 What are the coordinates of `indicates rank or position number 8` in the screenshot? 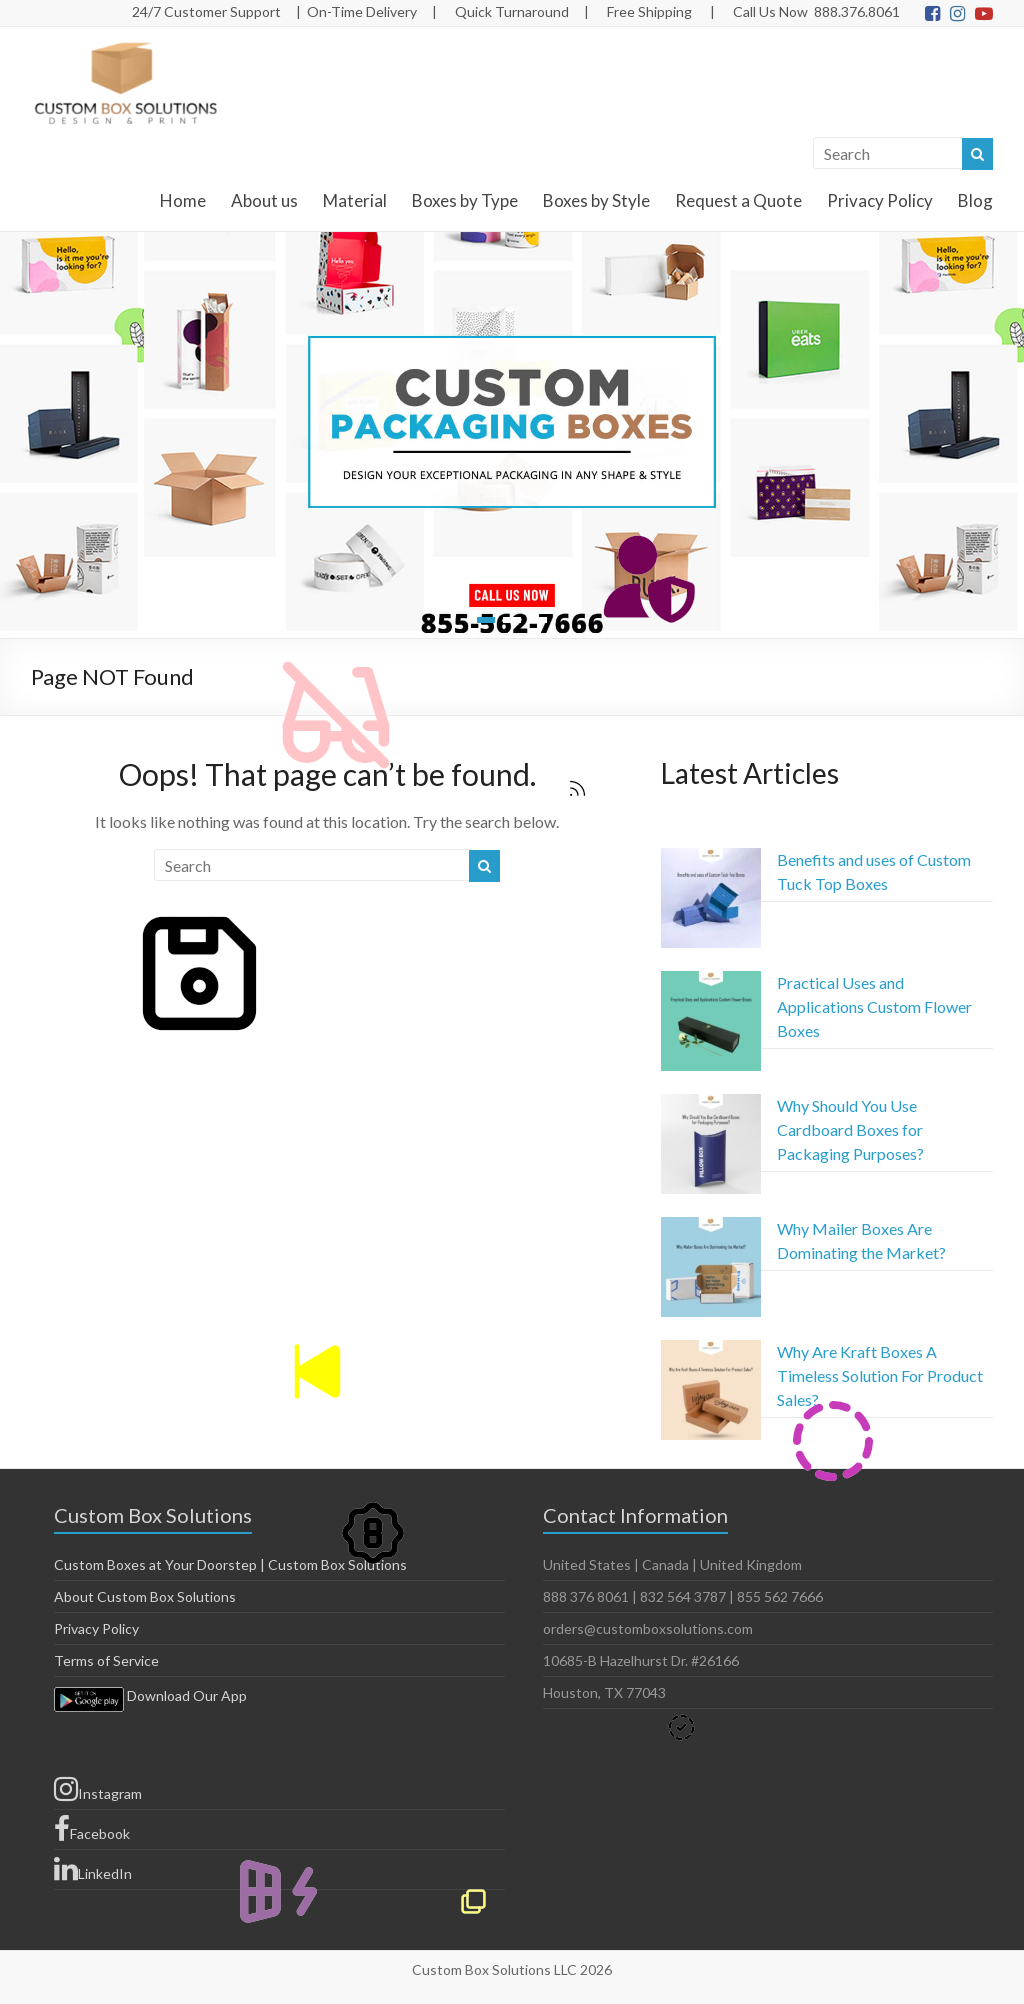 It's located at (373, 1533).